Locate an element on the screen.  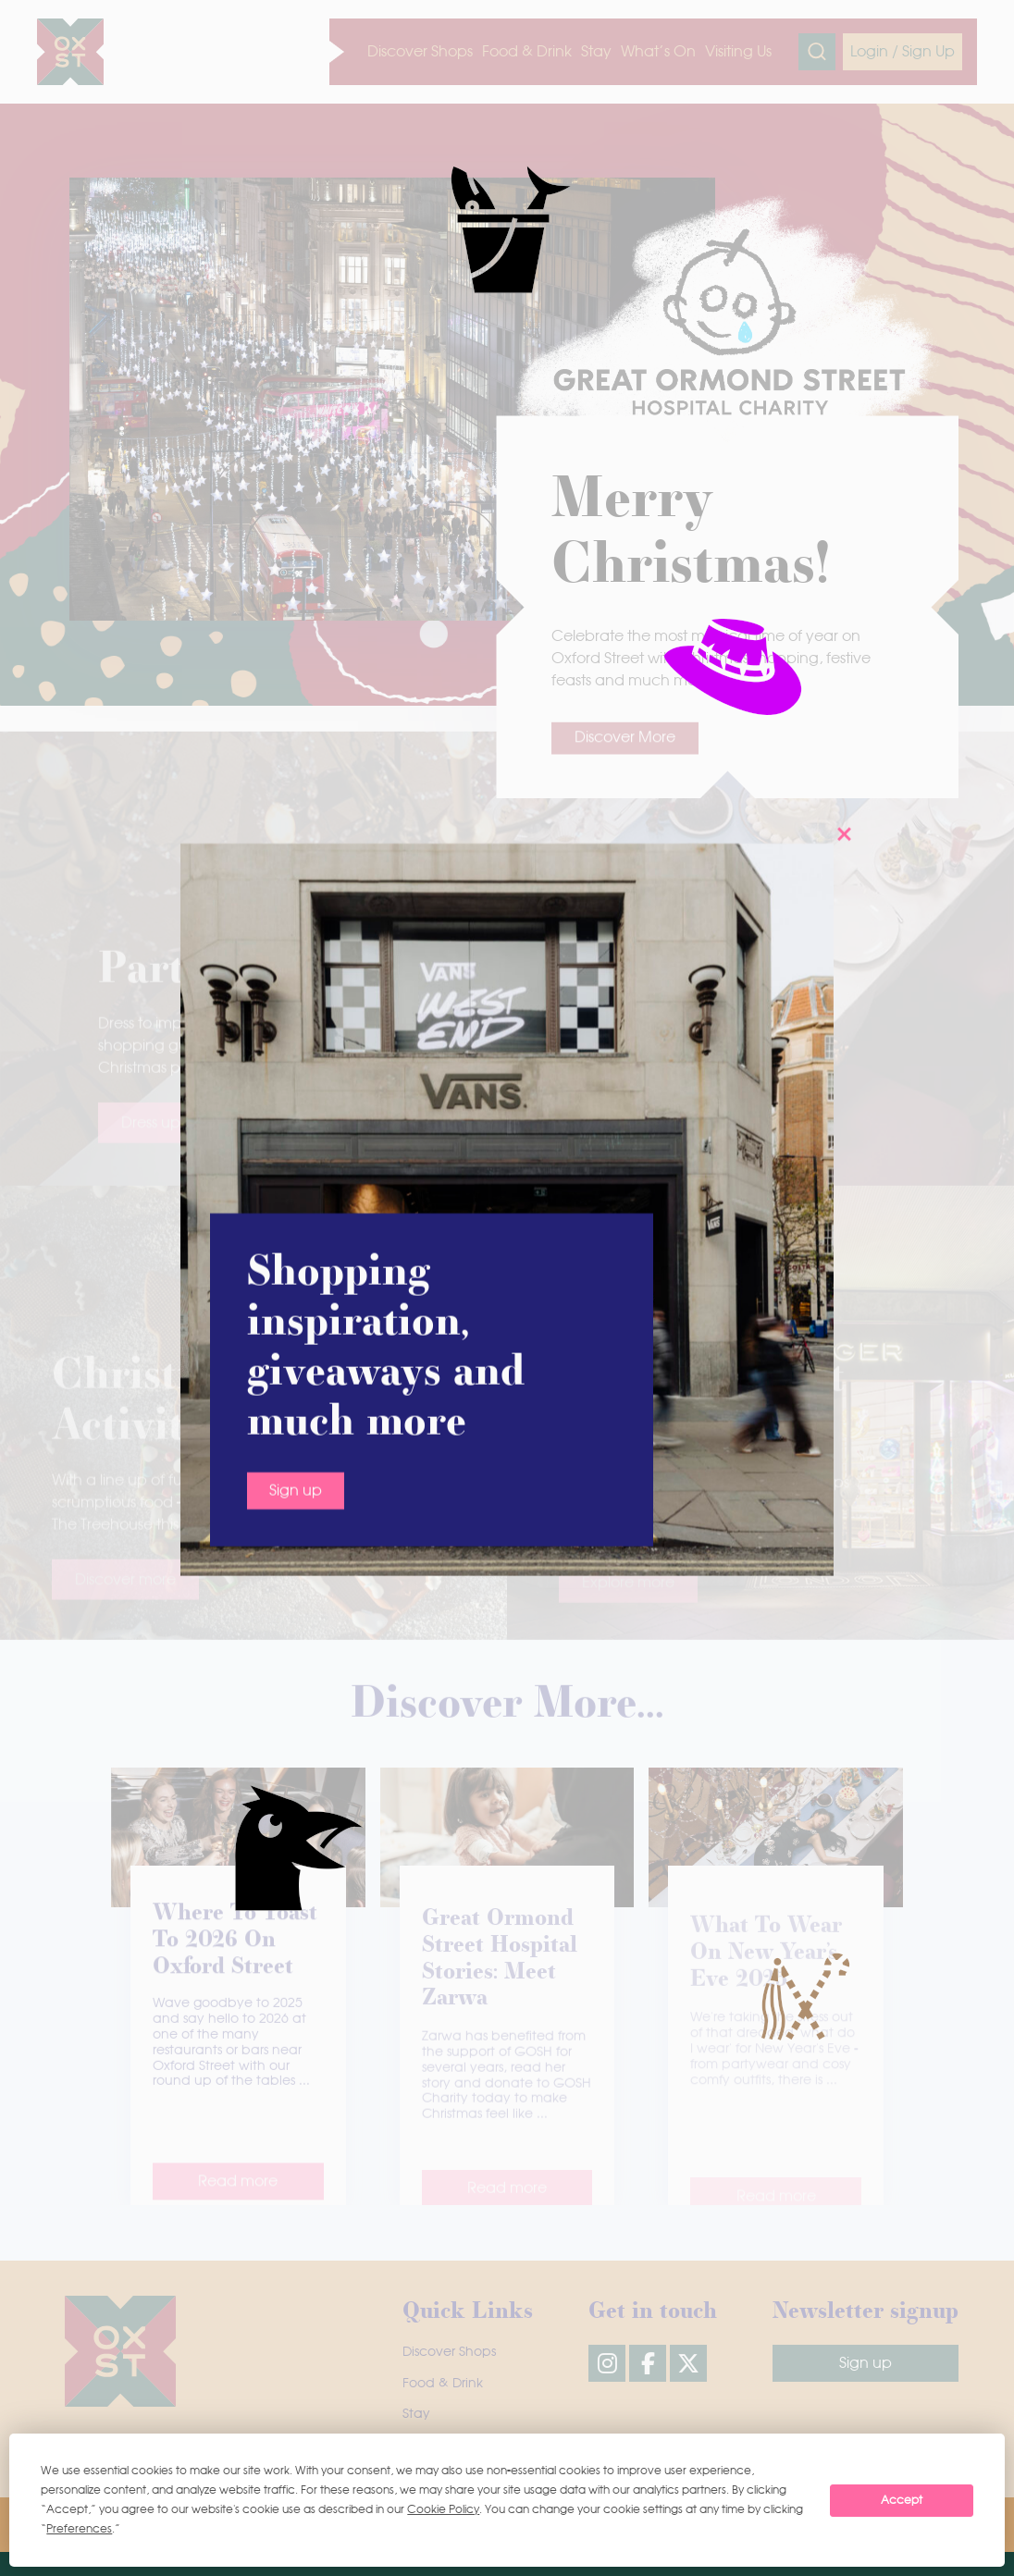
select outback or safari hat accessory is located at coordinates (733, 667).